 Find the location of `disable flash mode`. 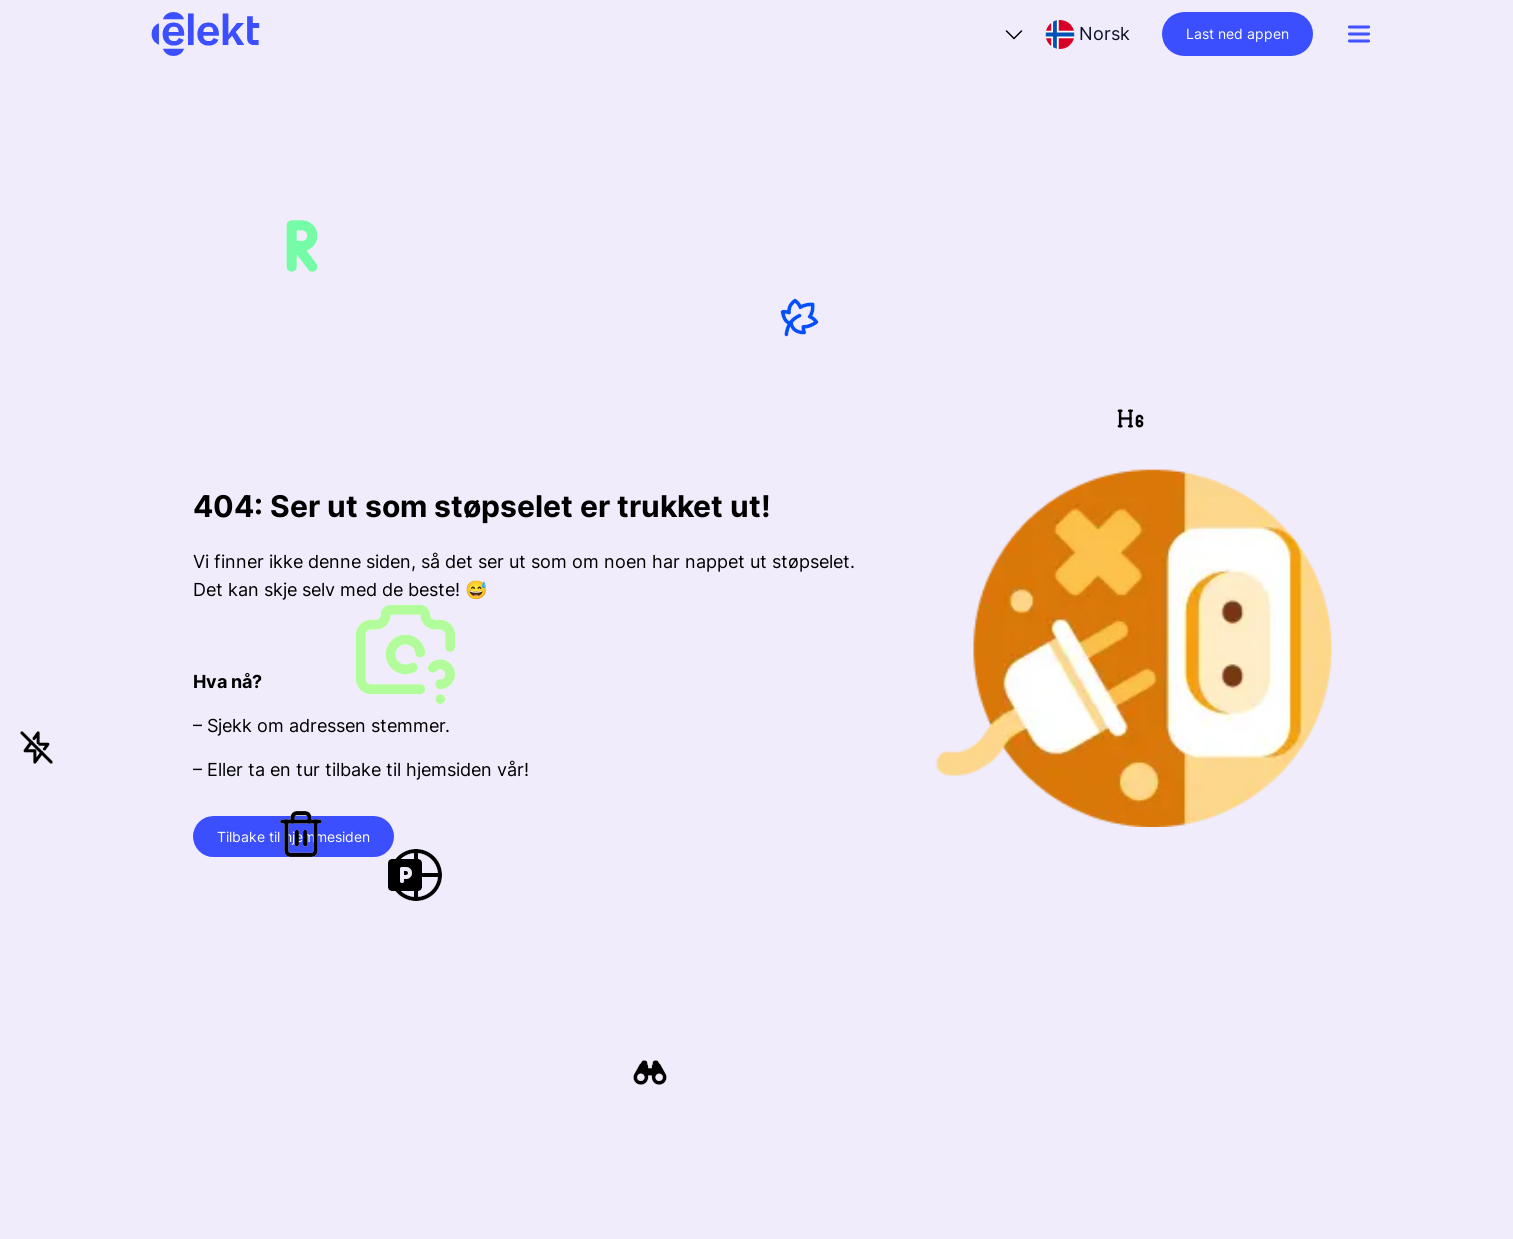

disable flash mode is located at coordinates (36, 747).